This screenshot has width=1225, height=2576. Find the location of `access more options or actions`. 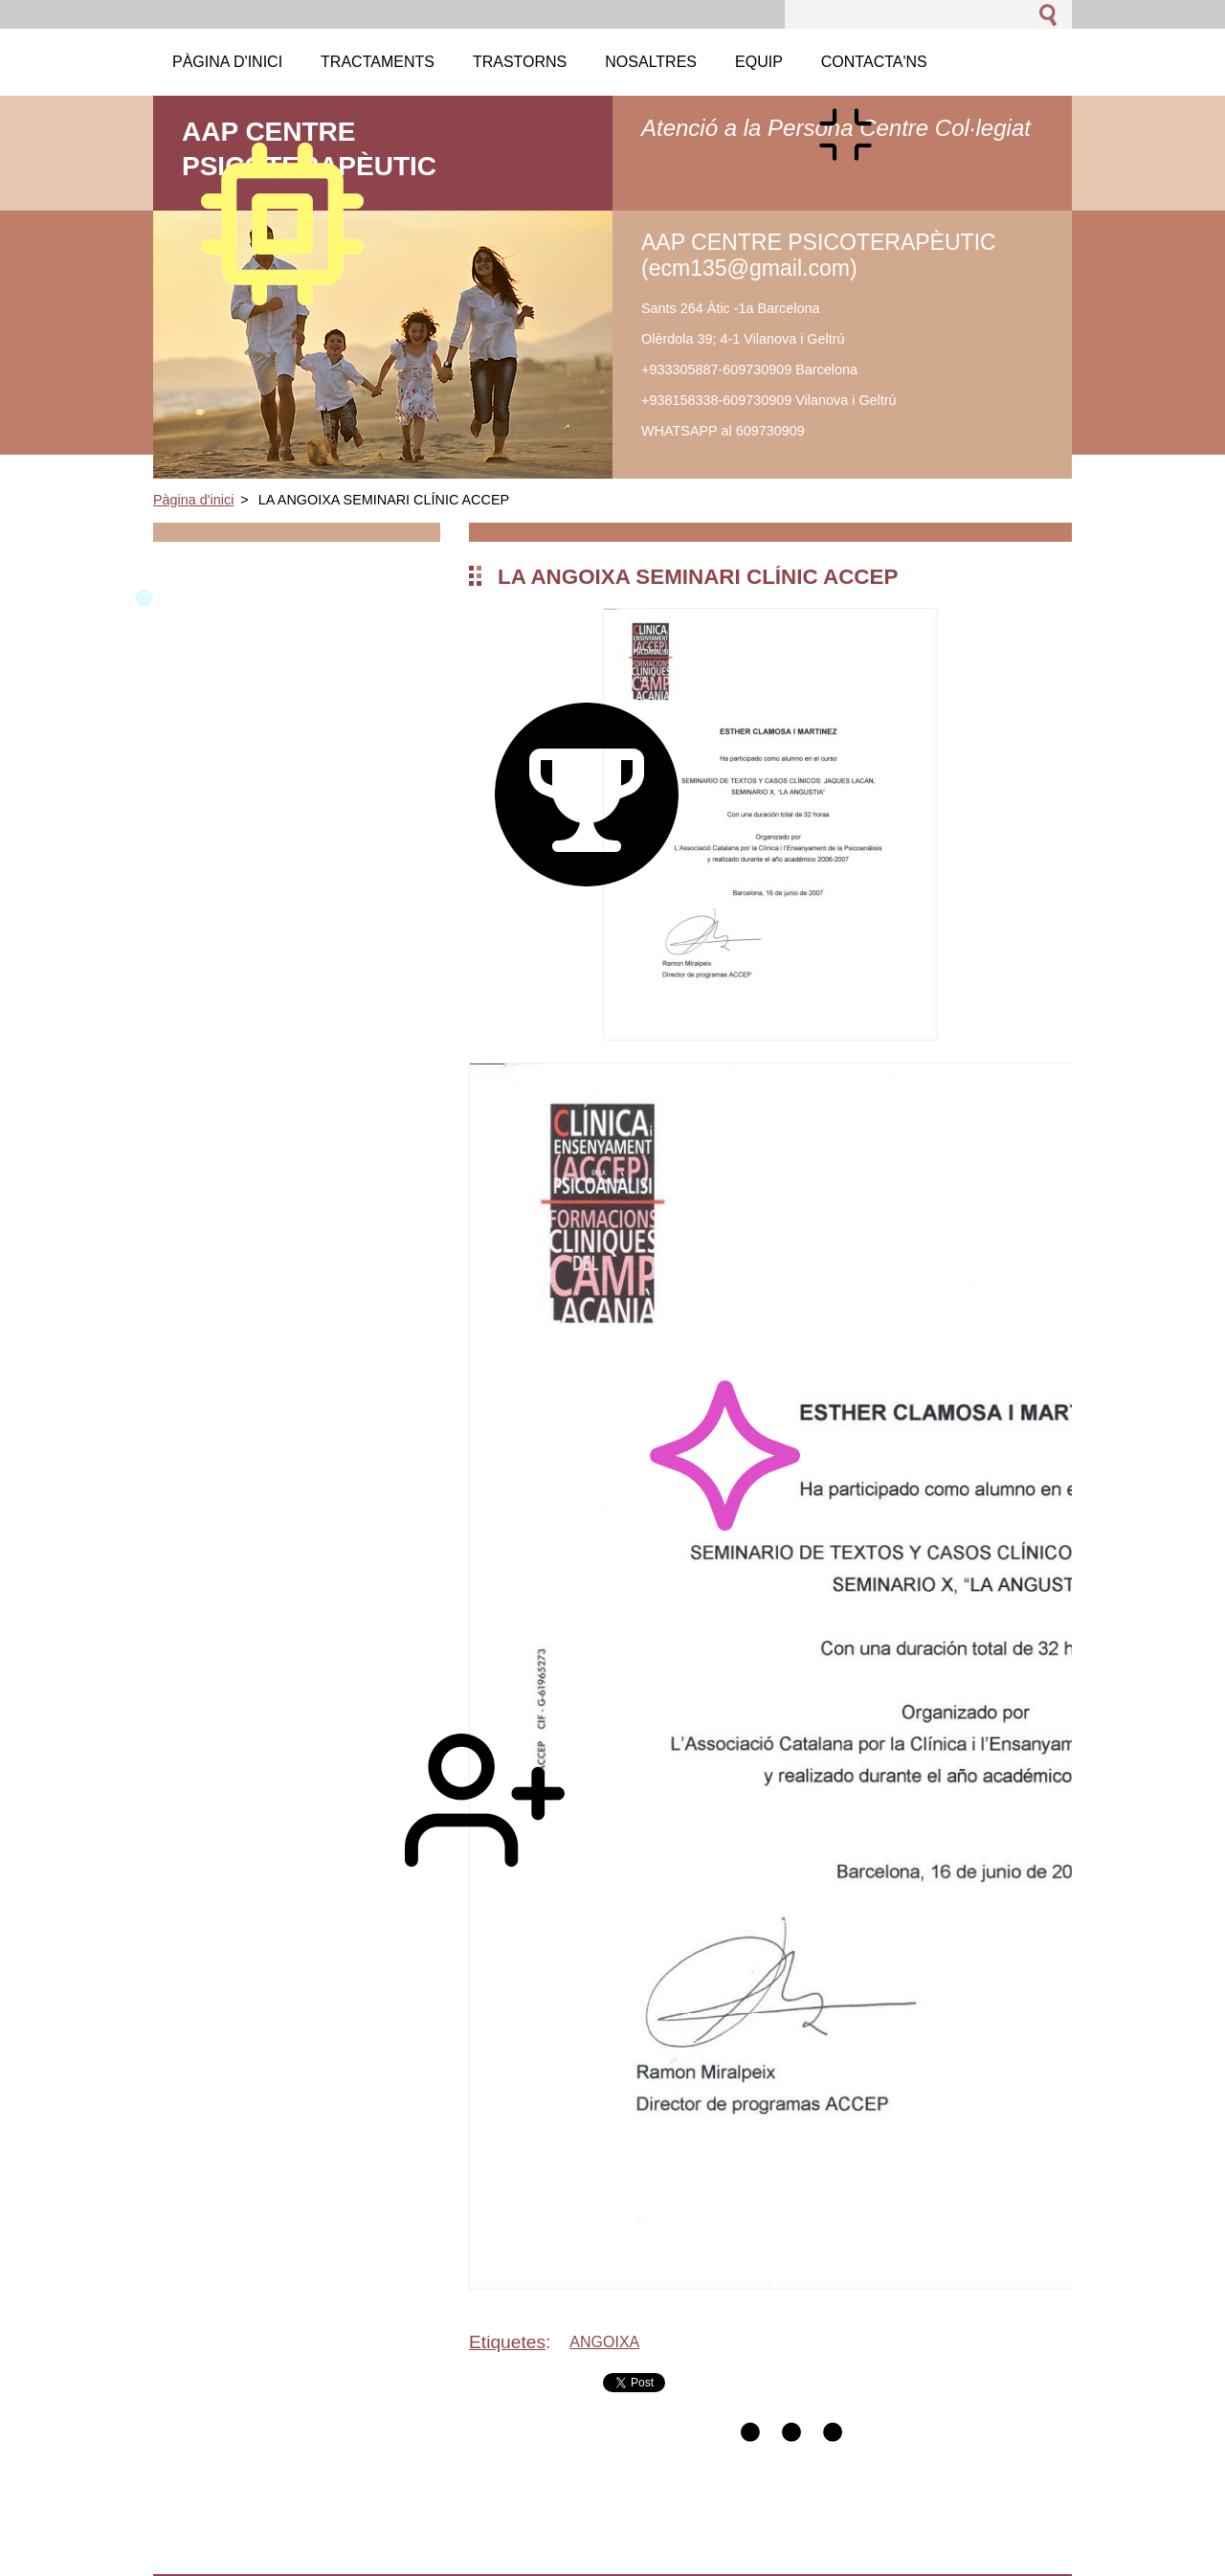

access more options or actions is located at coordinates (791, 2435).